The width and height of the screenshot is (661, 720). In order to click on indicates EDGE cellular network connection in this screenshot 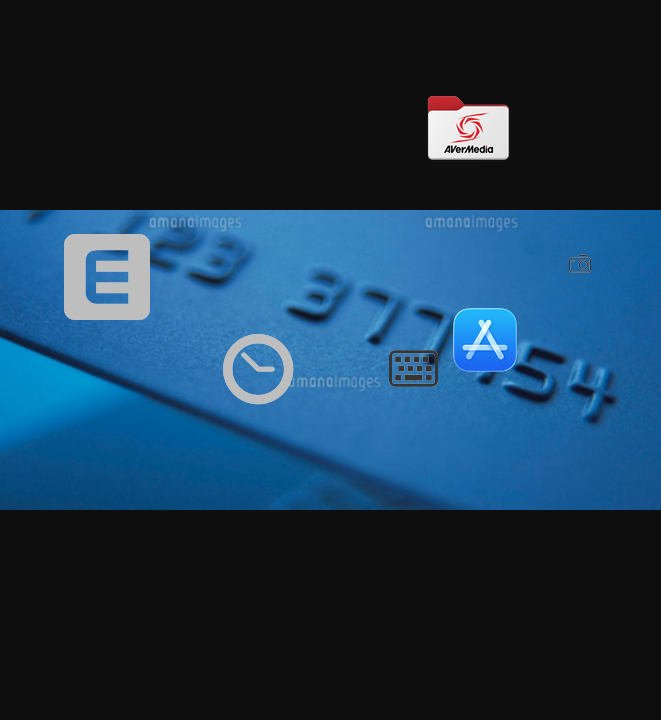, I will do `click(107, 277)`.